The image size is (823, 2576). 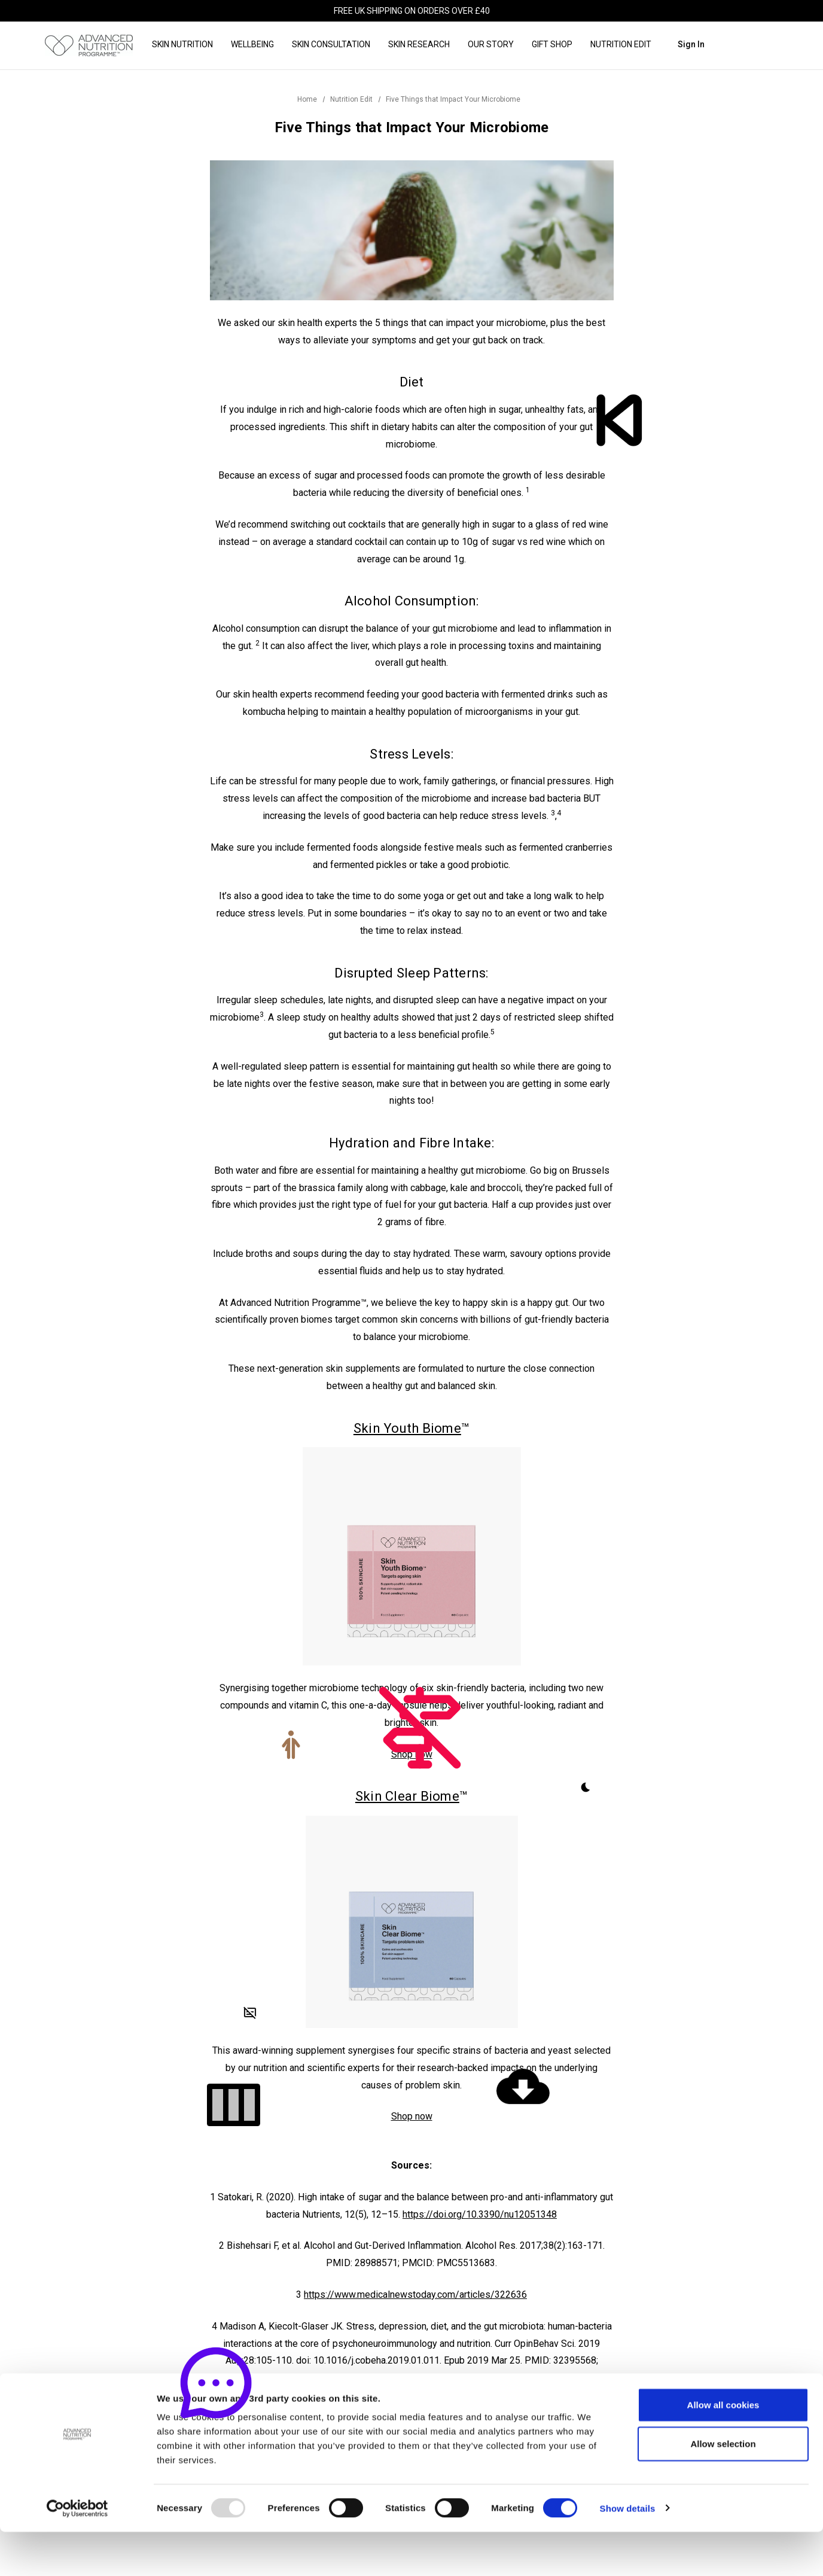 What do you see at coordinates (523, 2086) in the screenshot?
I see `download file from cloud storage` at bounding box center [523, 2086].